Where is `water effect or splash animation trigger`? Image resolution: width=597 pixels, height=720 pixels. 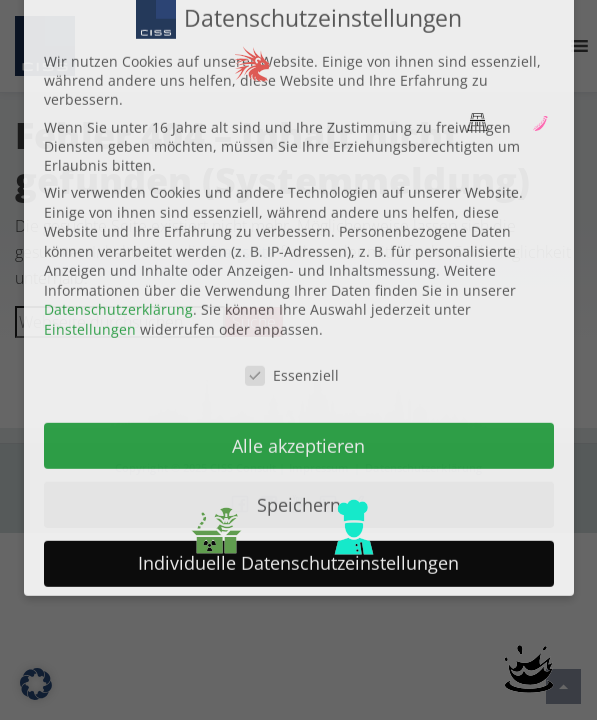
water effect or splash animation trigger is located at coordinates (529, 669).